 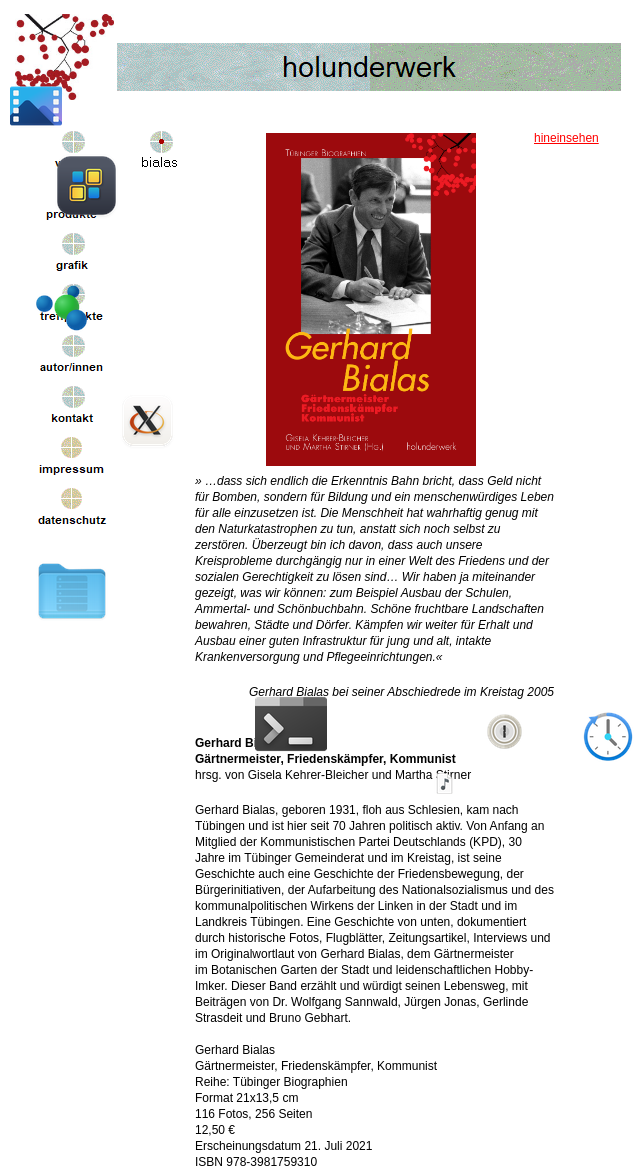 What do you see at coordinates (608, 736) in the screenshot?
I see `open the reservations app` at bounding box center [608, 736].